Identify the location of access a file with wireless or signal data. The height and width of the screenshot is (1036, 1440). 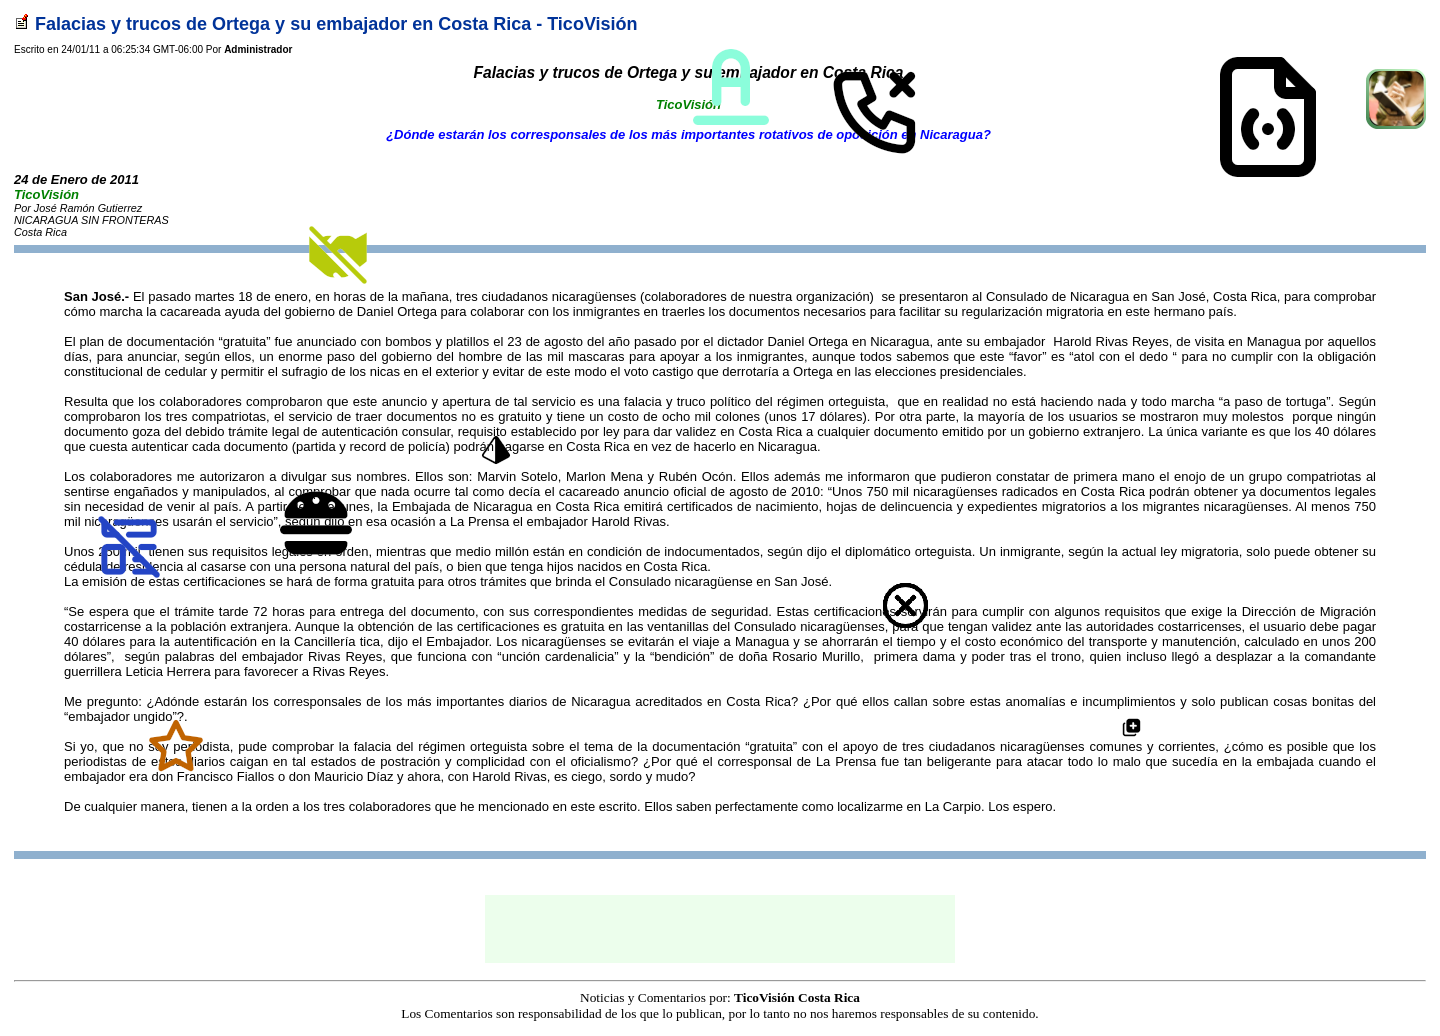
(1268, 117).